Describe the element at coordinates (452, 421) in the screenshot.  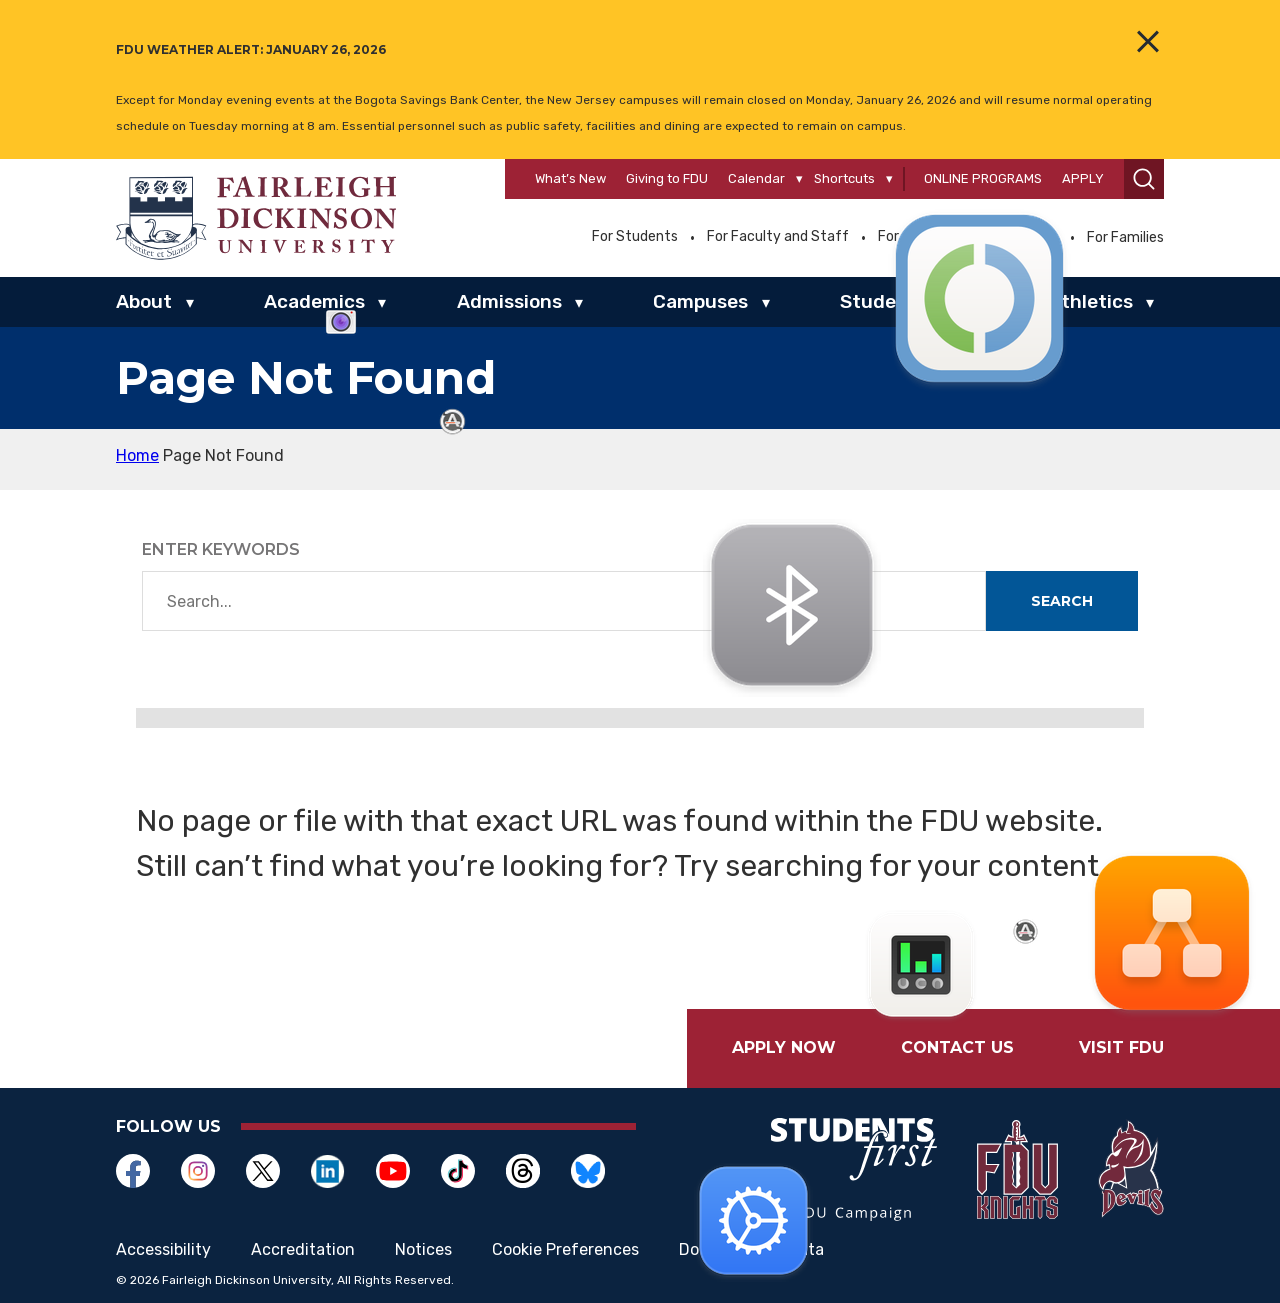
I see `check for available software updates` at that location.